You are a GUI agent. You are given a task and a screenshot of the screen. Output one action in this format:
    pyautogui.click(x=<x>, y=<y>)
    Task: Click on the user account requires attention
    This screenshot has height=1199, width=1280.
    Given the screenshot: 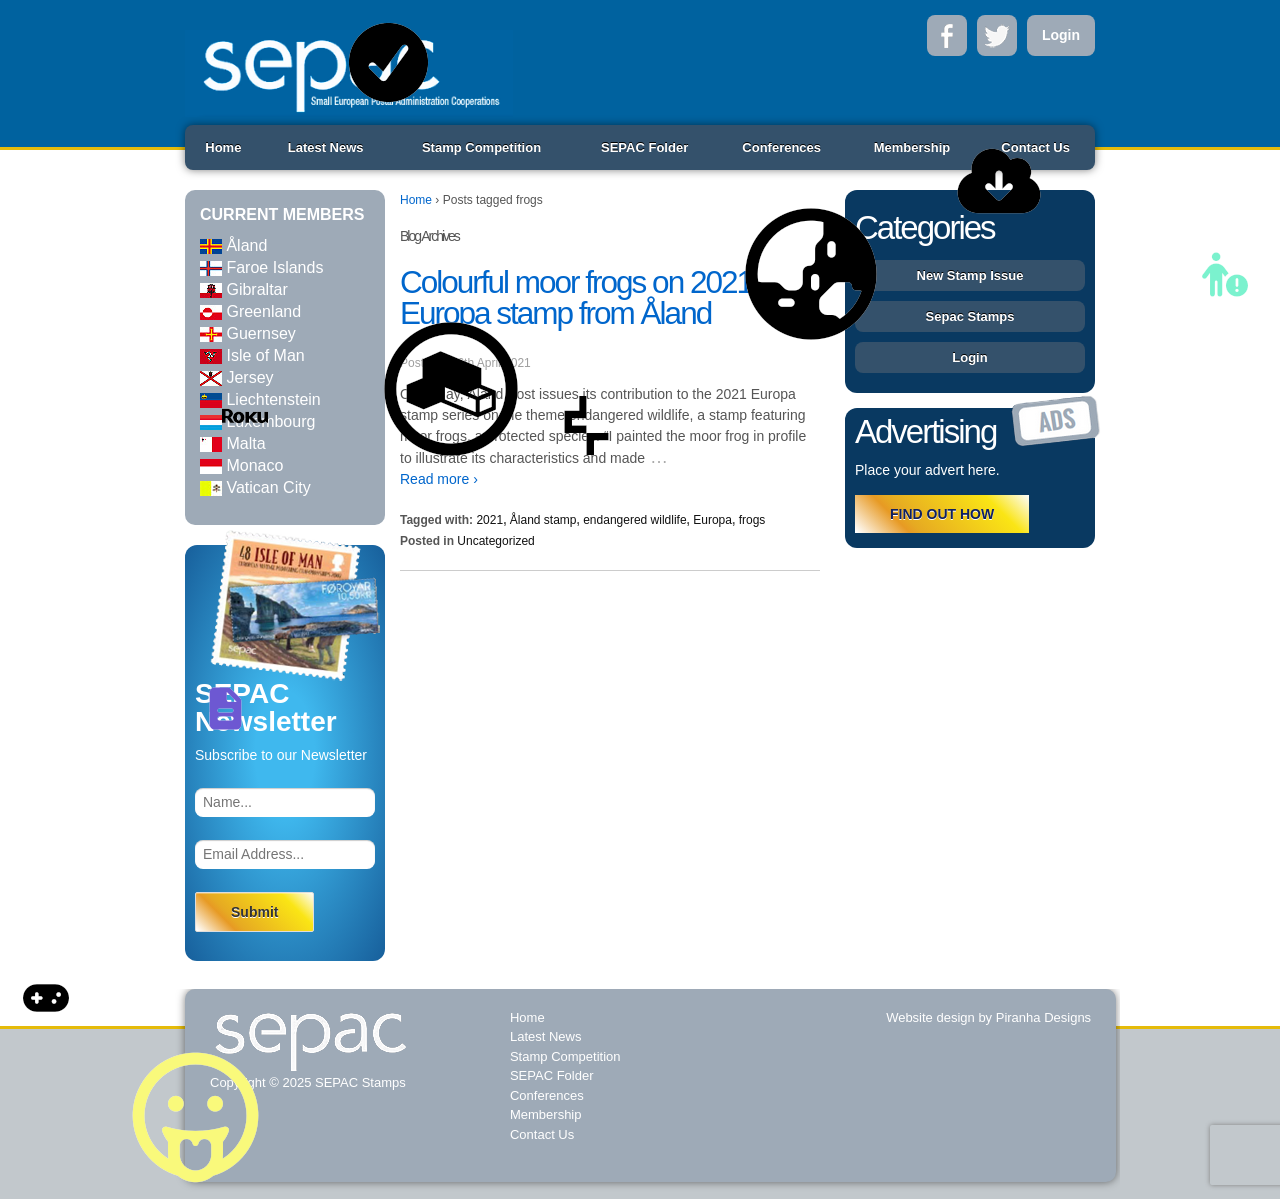 What is the action you would take?
    pyautogui.click(x=1223, y=274)
    